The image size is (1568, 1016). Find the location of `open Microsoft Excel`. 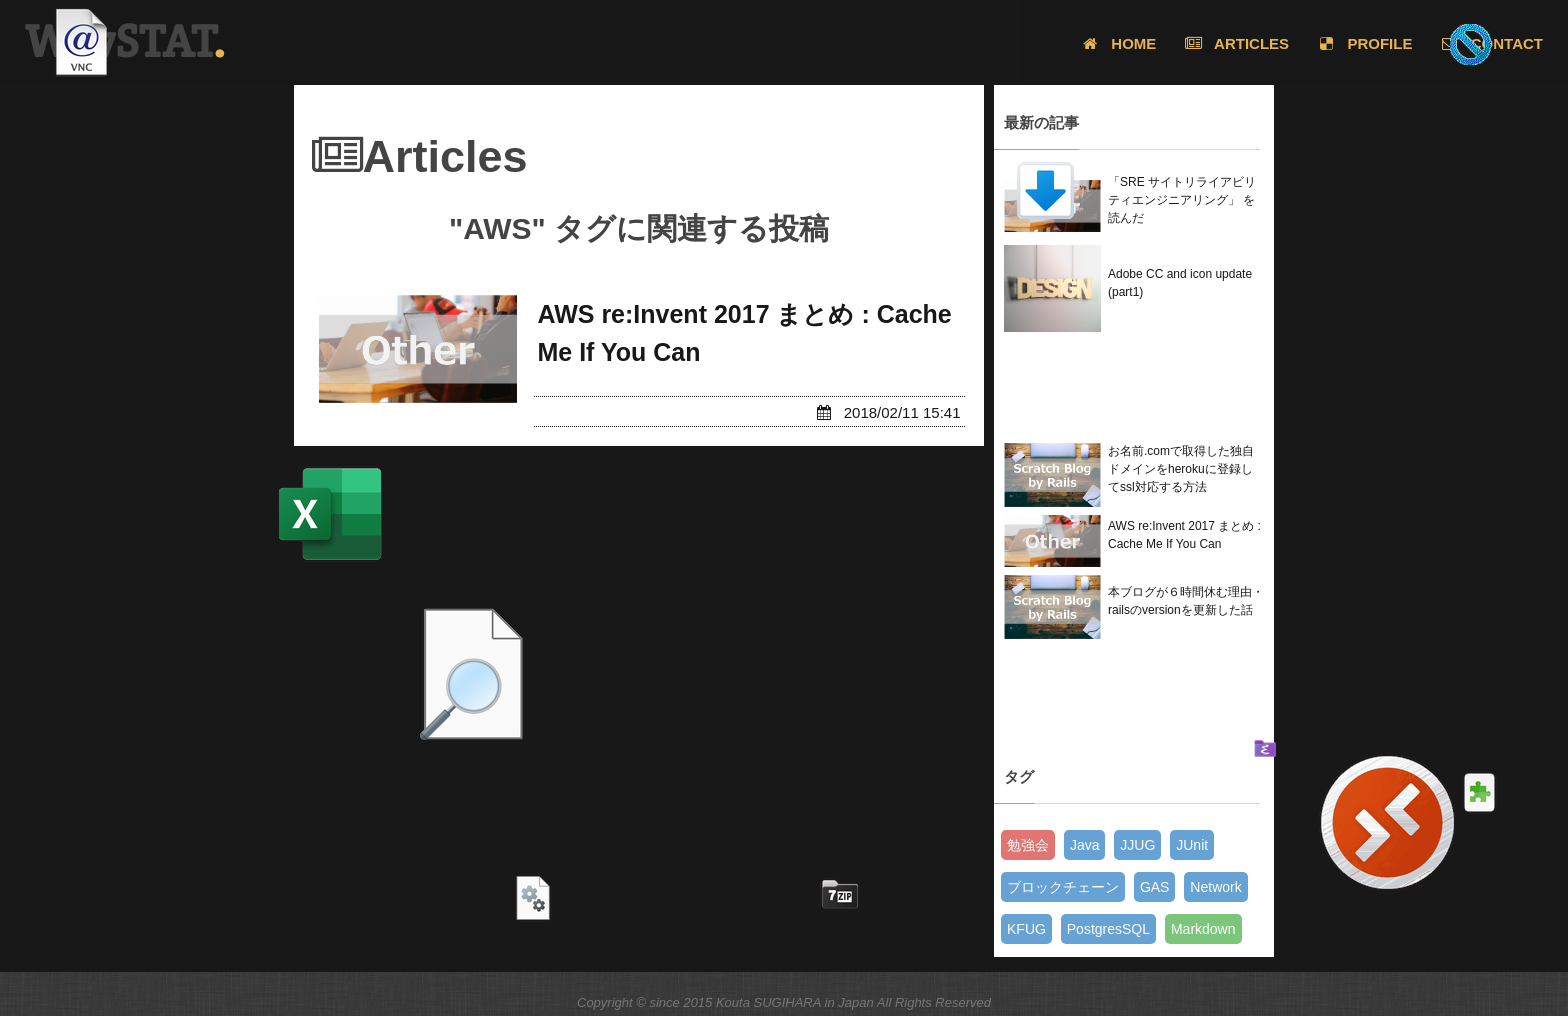

open Microsoft Excel is located at coordinates (331, 514).